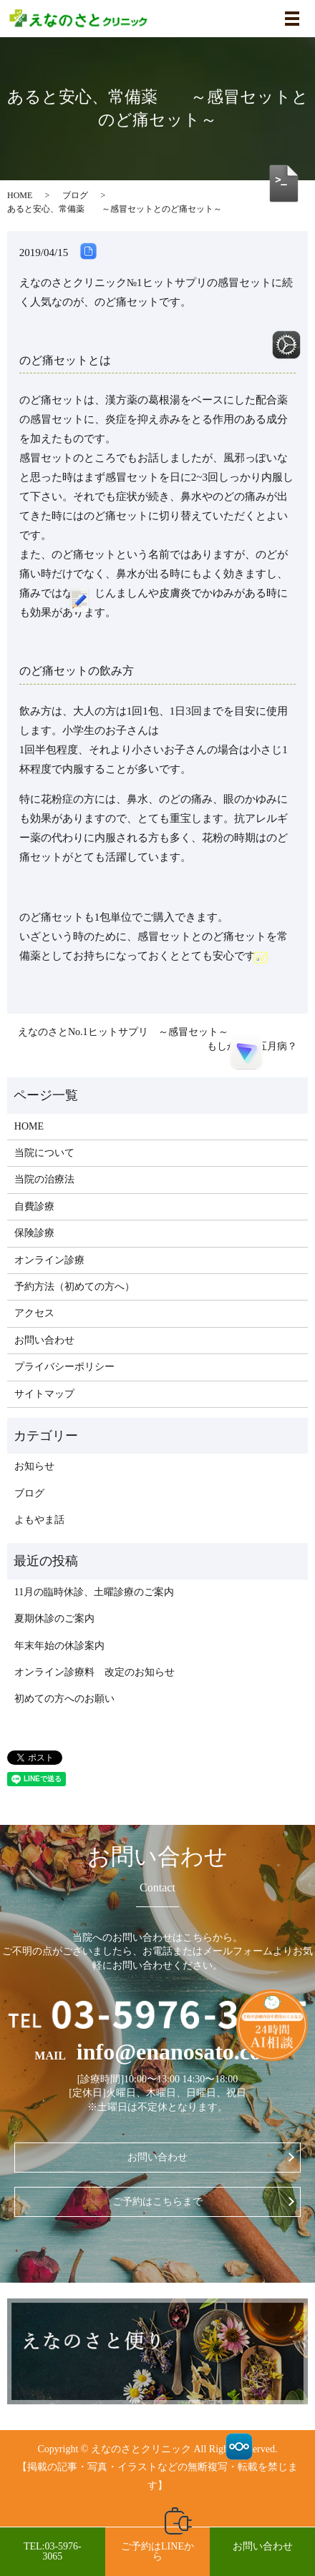 The width and height of the screenshot is (315, 2576). Describe the element at coordinates (286, 345) in the screenshot. I see `default application icon placeholder` at that location.